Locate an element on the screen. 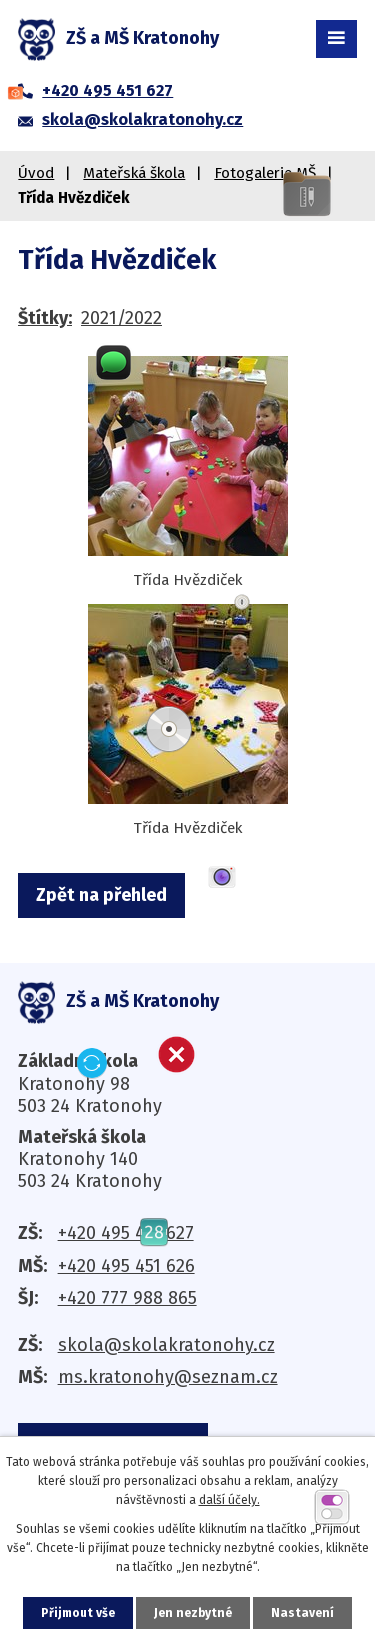 The image size is (375, 1644). 3D model file in STL ASCII format is located at coordinates (15, 92).